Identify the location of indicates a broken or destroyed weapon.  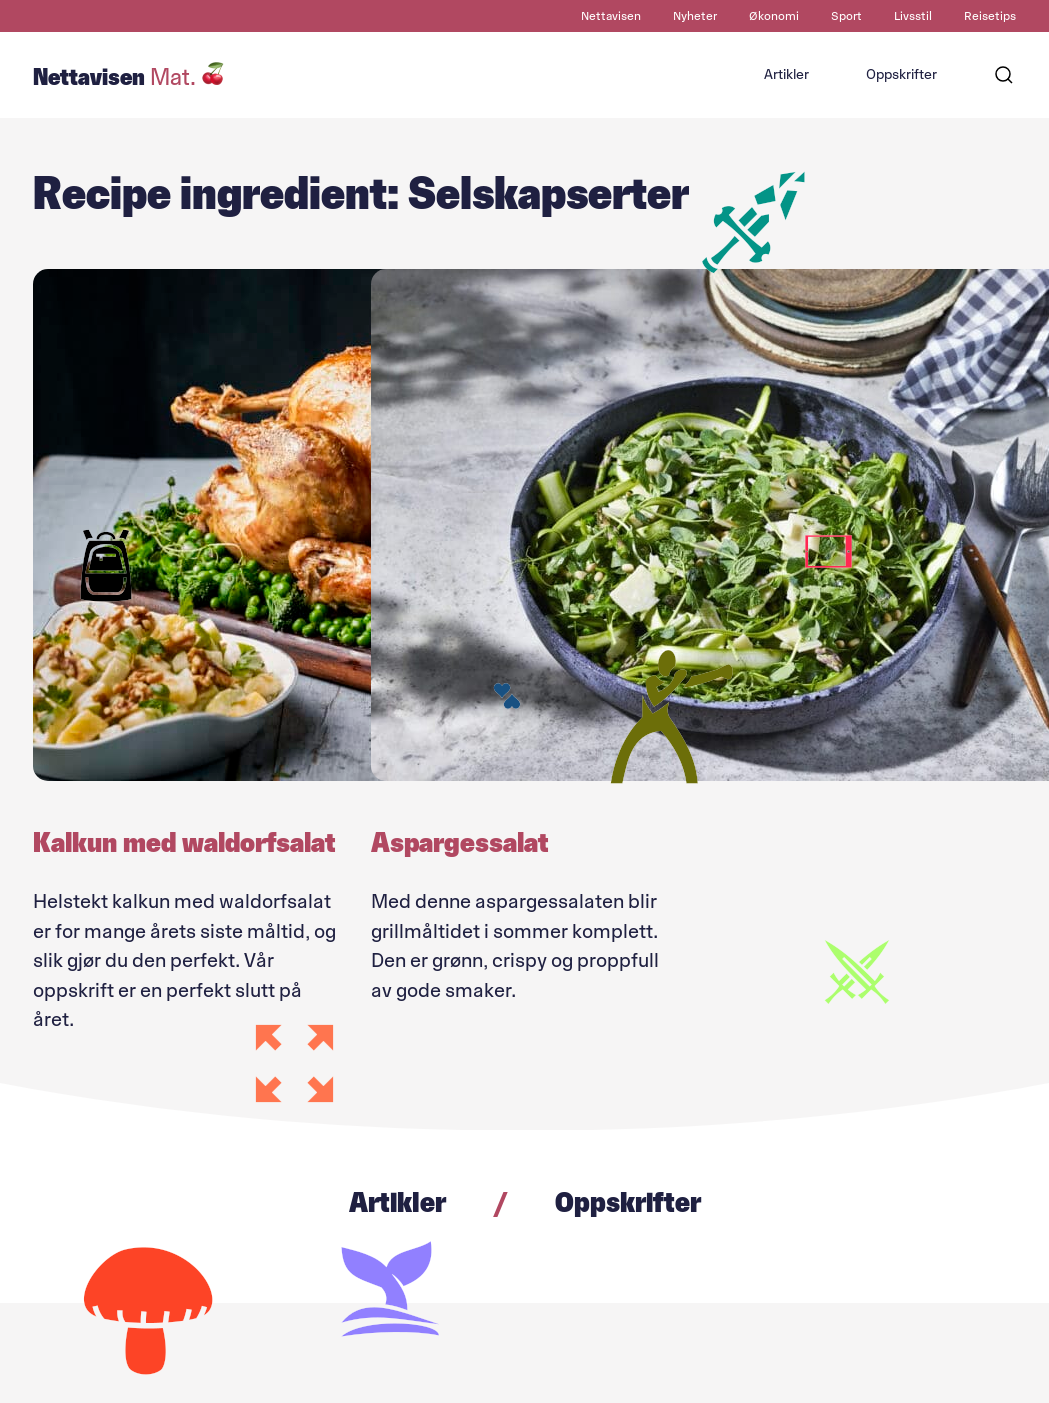
(752, 223).